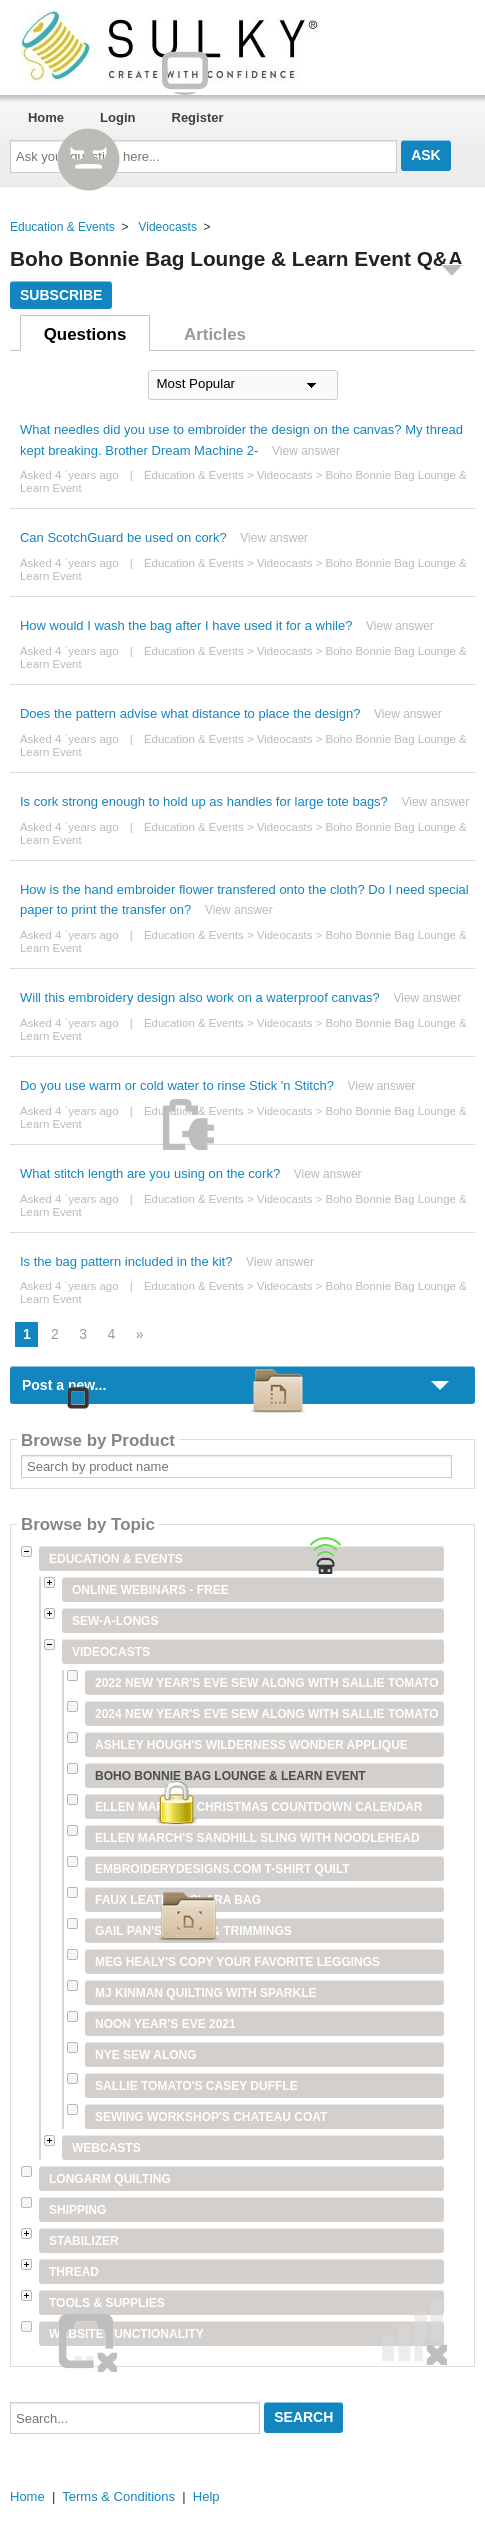  Describe the element at coordinates (188, 1918) in the screenshot. I see `access desktop folder contents` at that location.